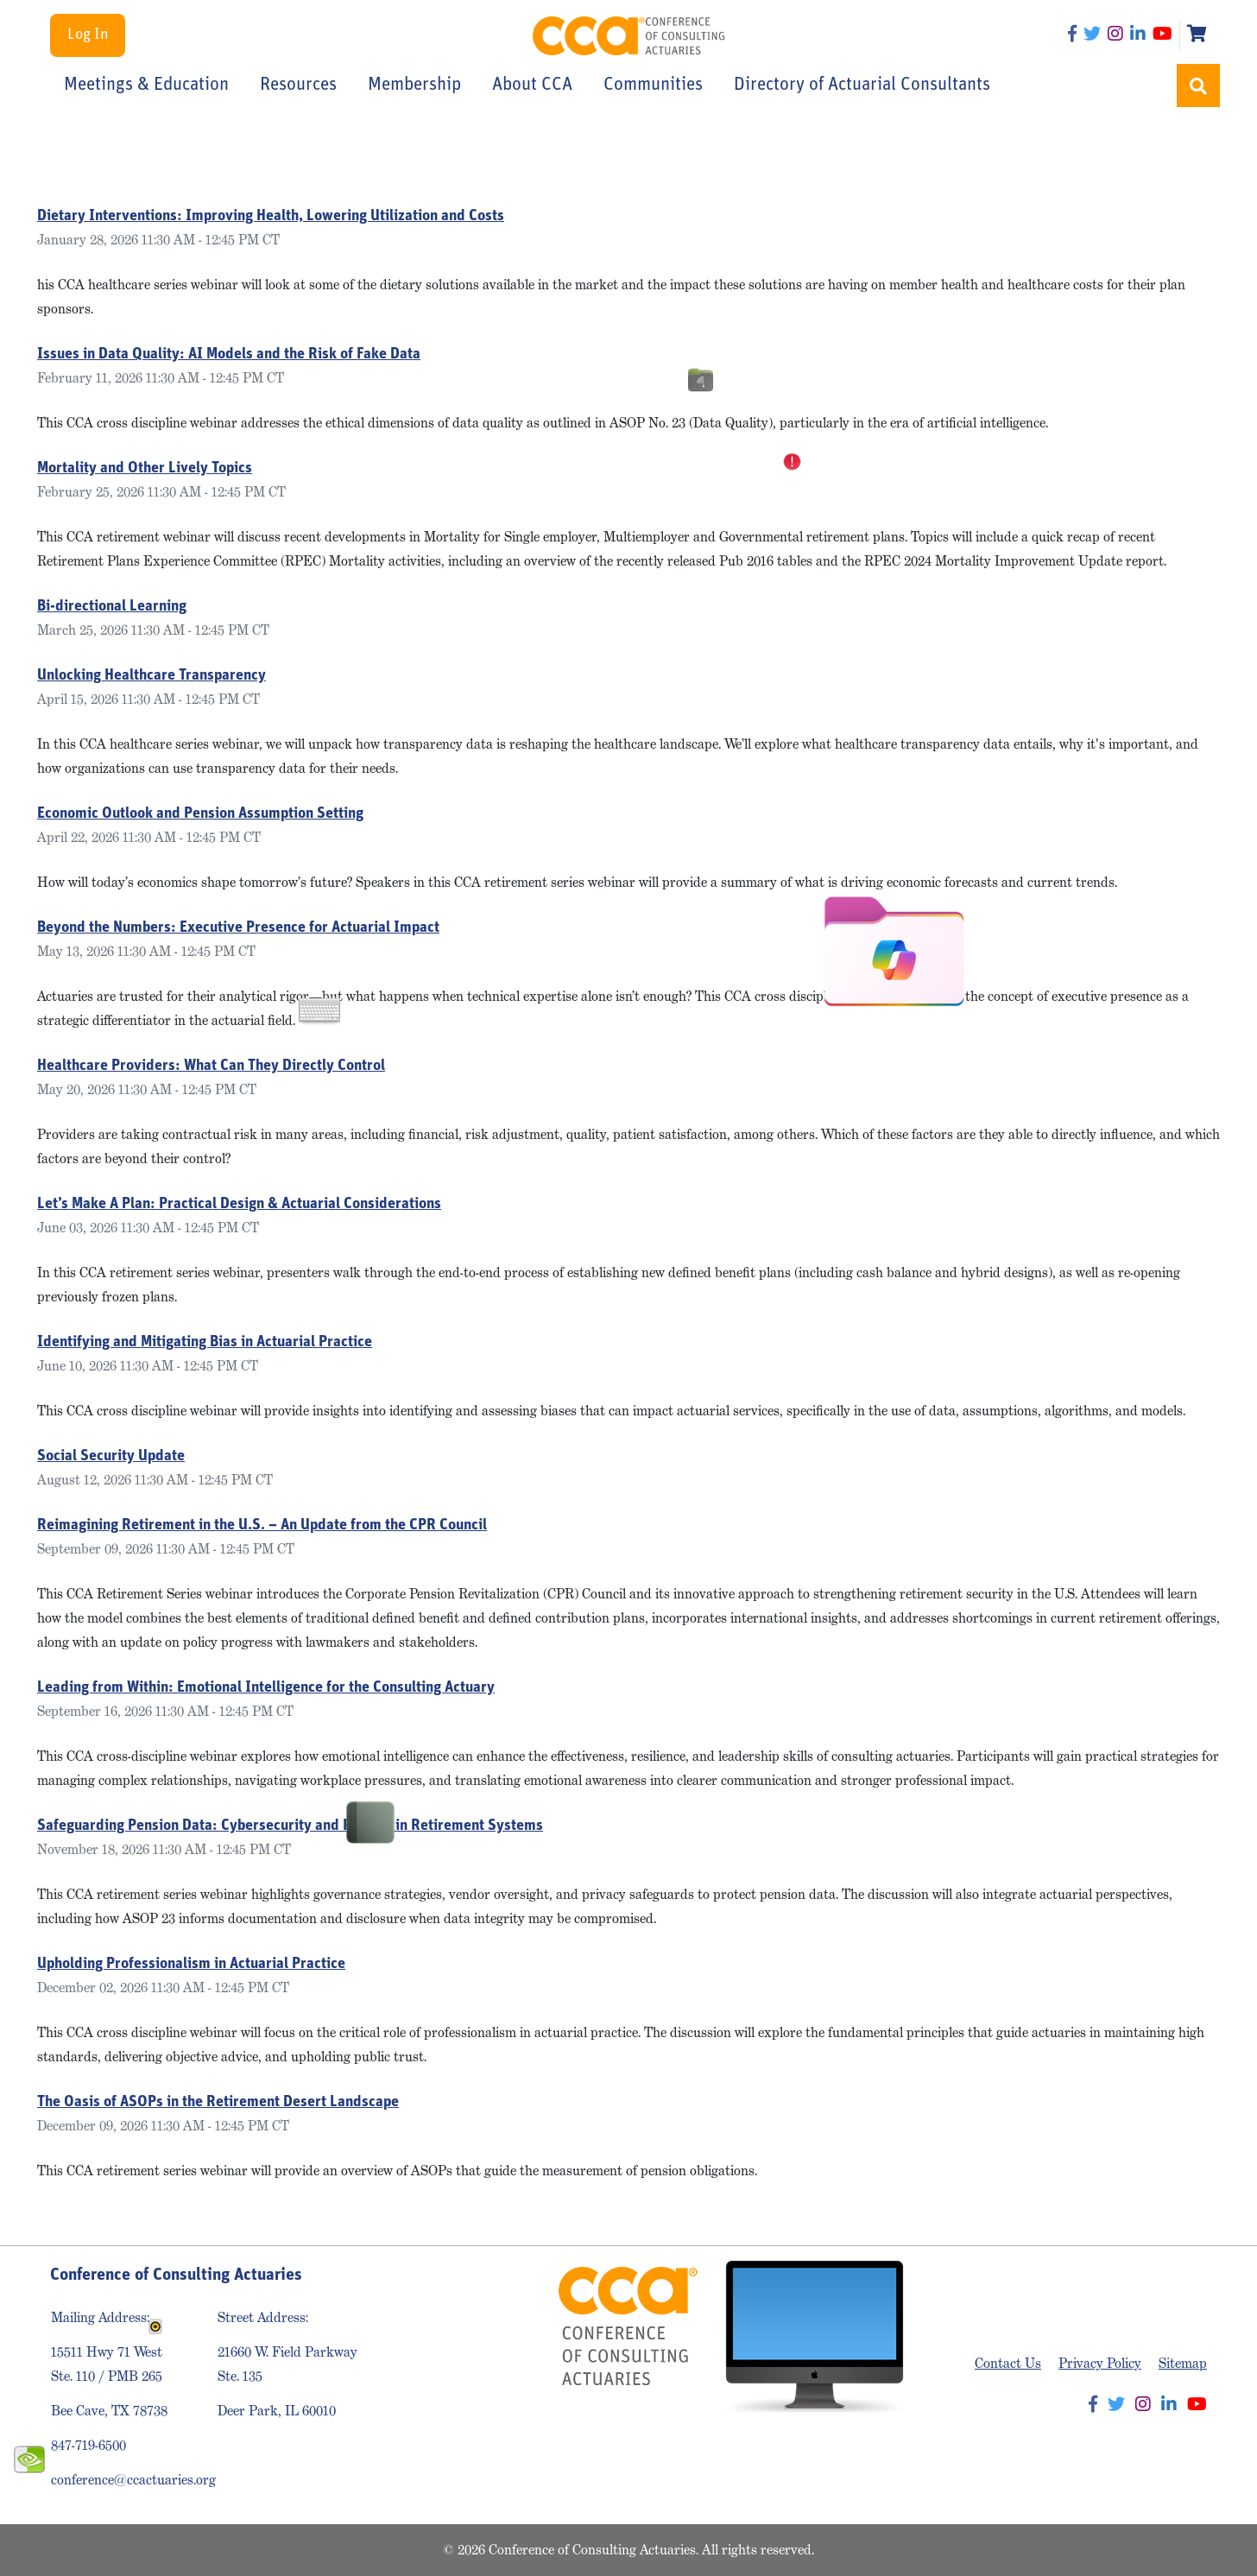 The height and width of the screenshot is (2576, 1257). Describe the element at coordinates (894, 955) in the screenshot. I see `open folder containing microsoft copilot 365 files` at that location.